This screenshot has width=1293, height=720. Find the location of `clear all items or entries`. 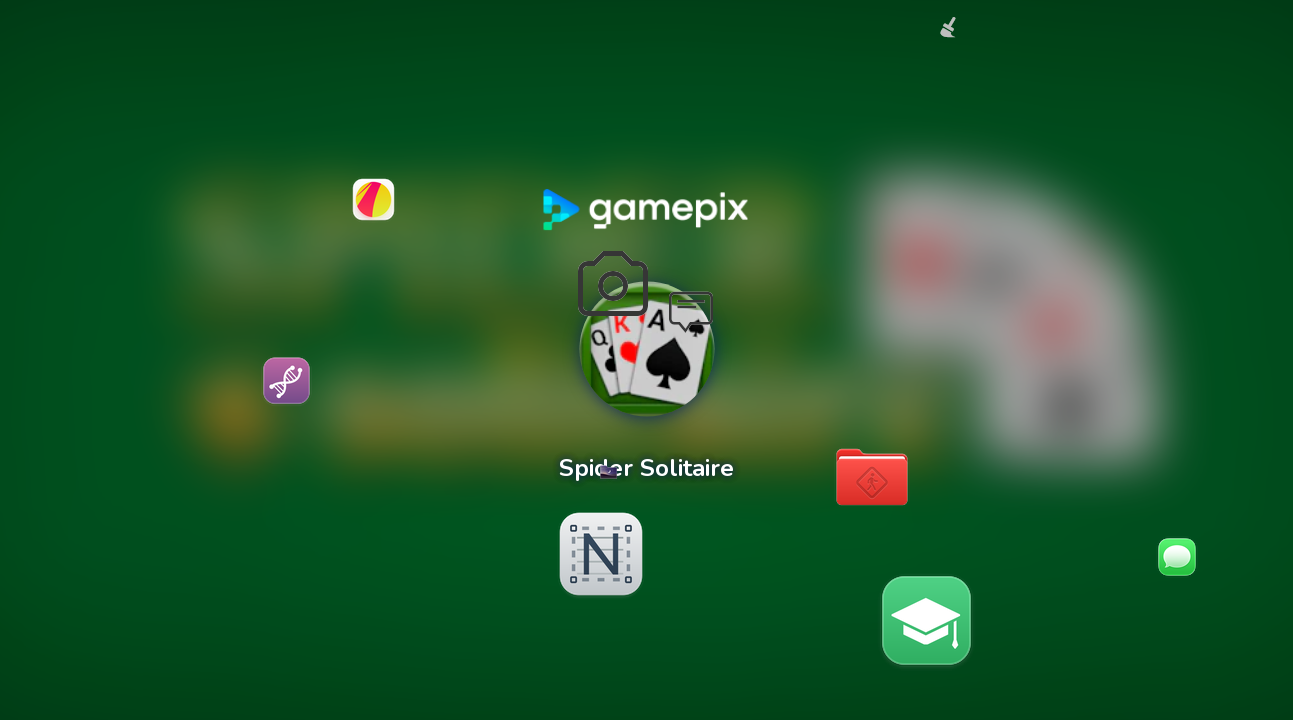

clear all items or entries is located at coordinates (949, 28).